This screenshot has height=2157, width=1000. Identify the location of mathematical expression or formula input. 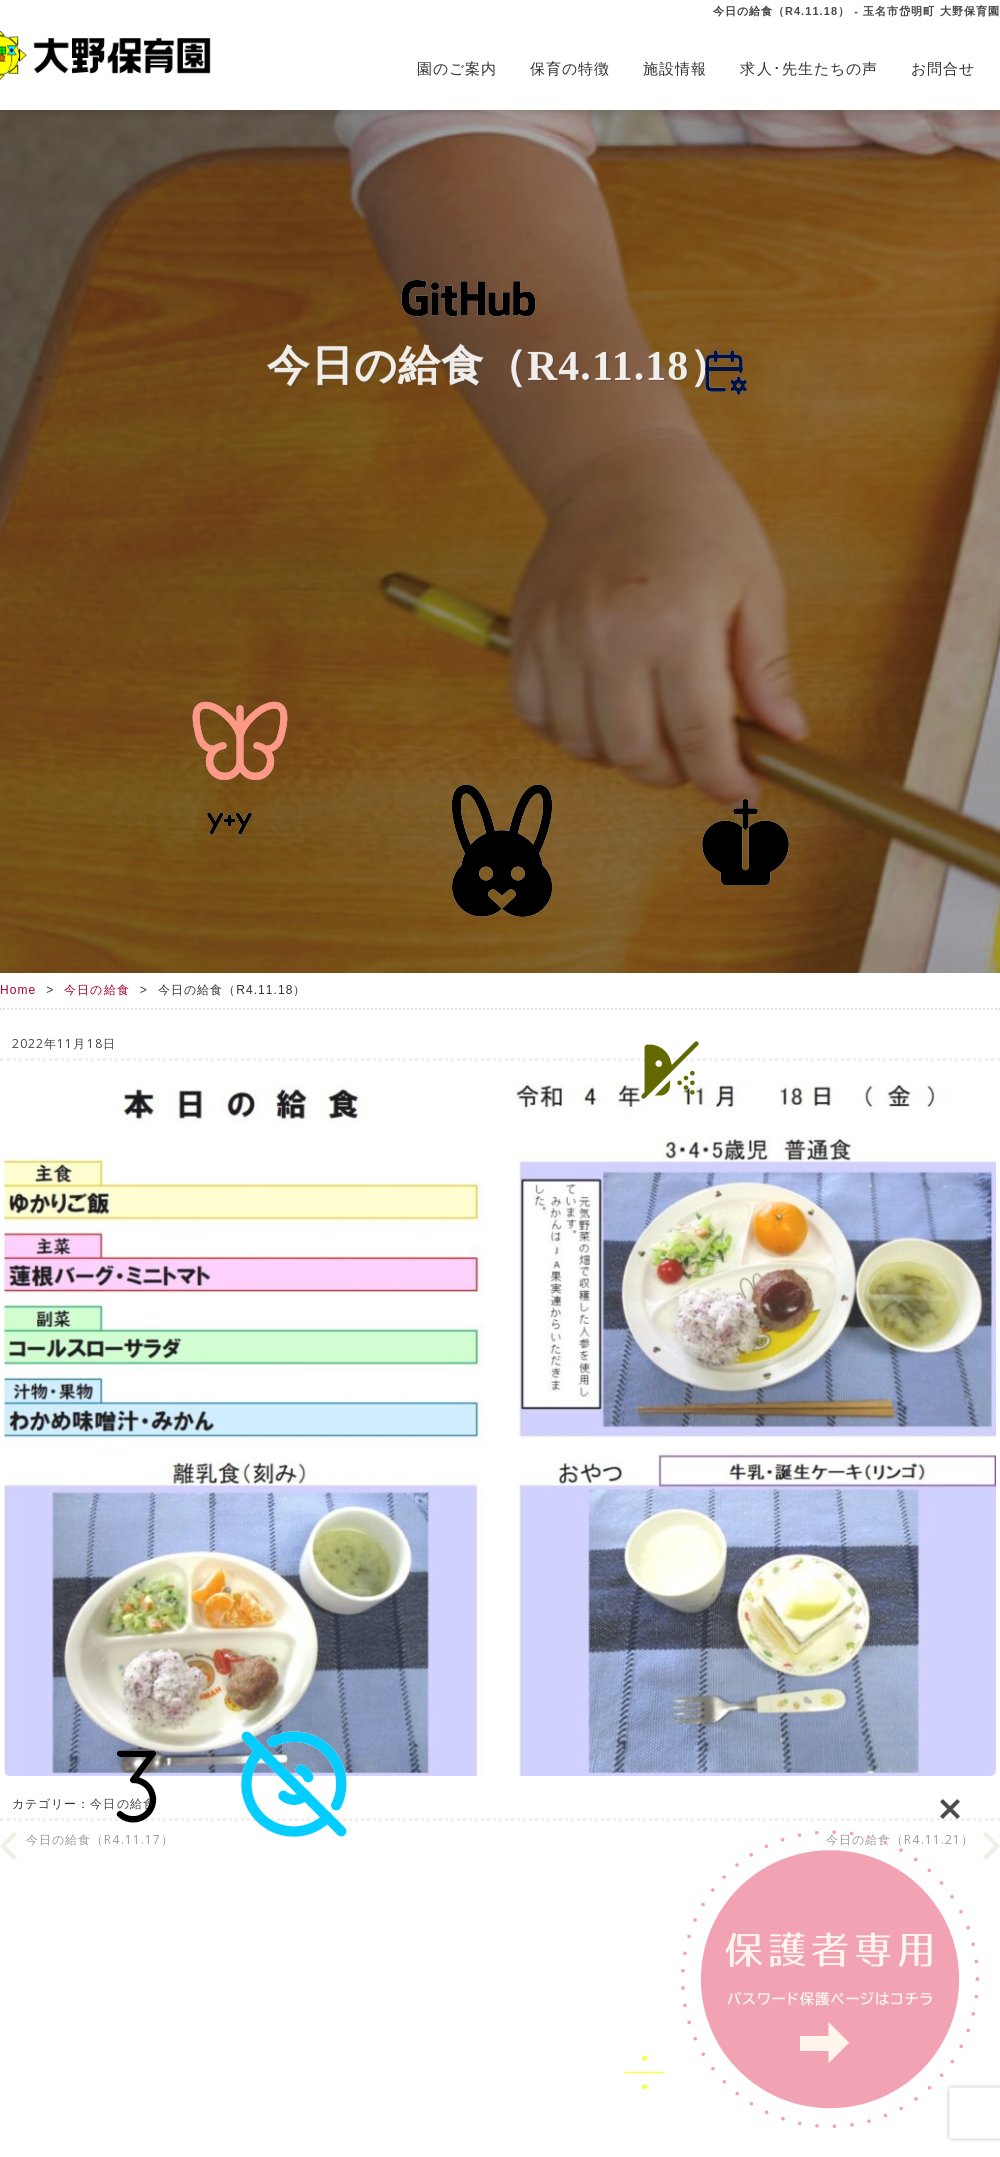
(229, 820).